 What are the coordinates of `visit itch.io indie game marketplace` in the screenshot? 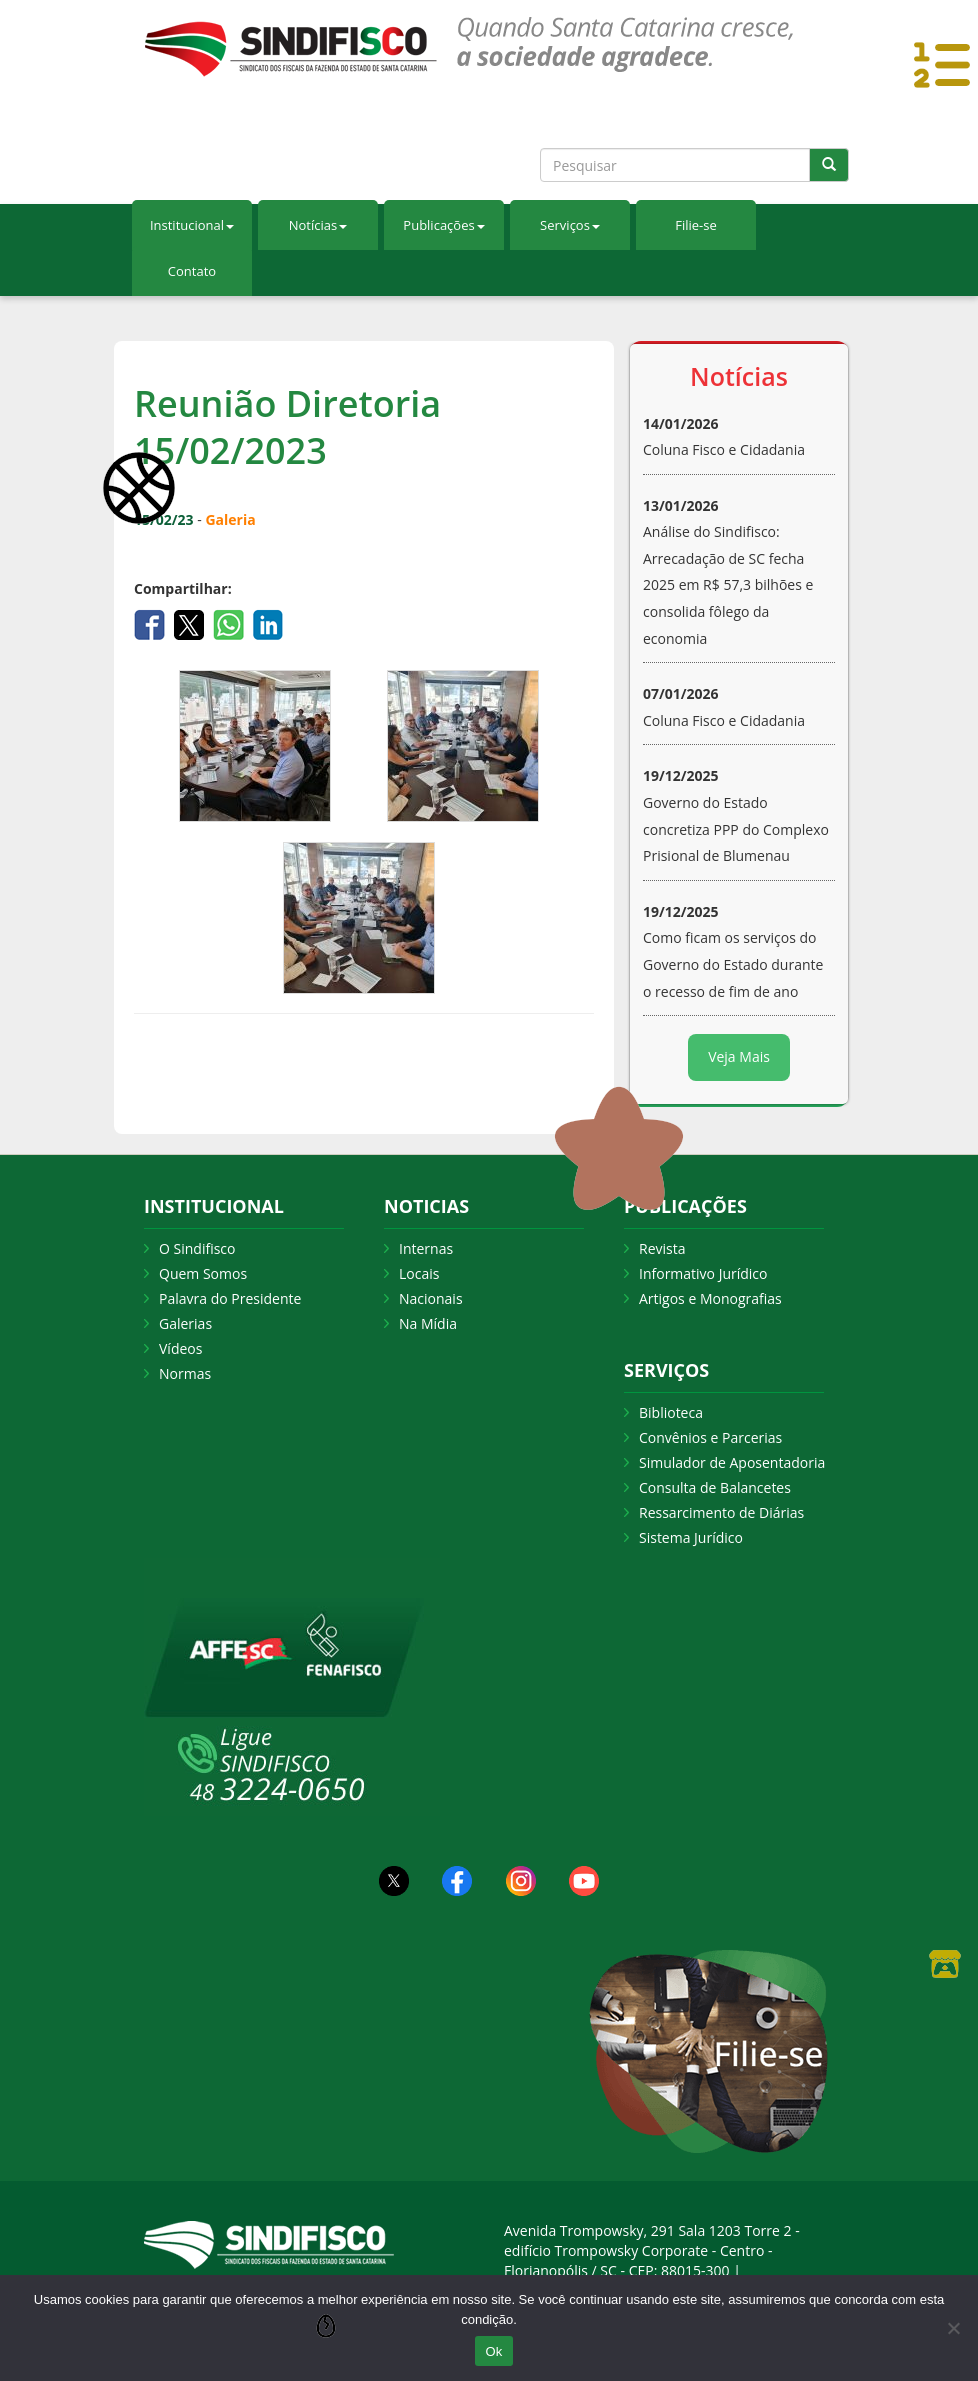 It's located at (945, 1964).